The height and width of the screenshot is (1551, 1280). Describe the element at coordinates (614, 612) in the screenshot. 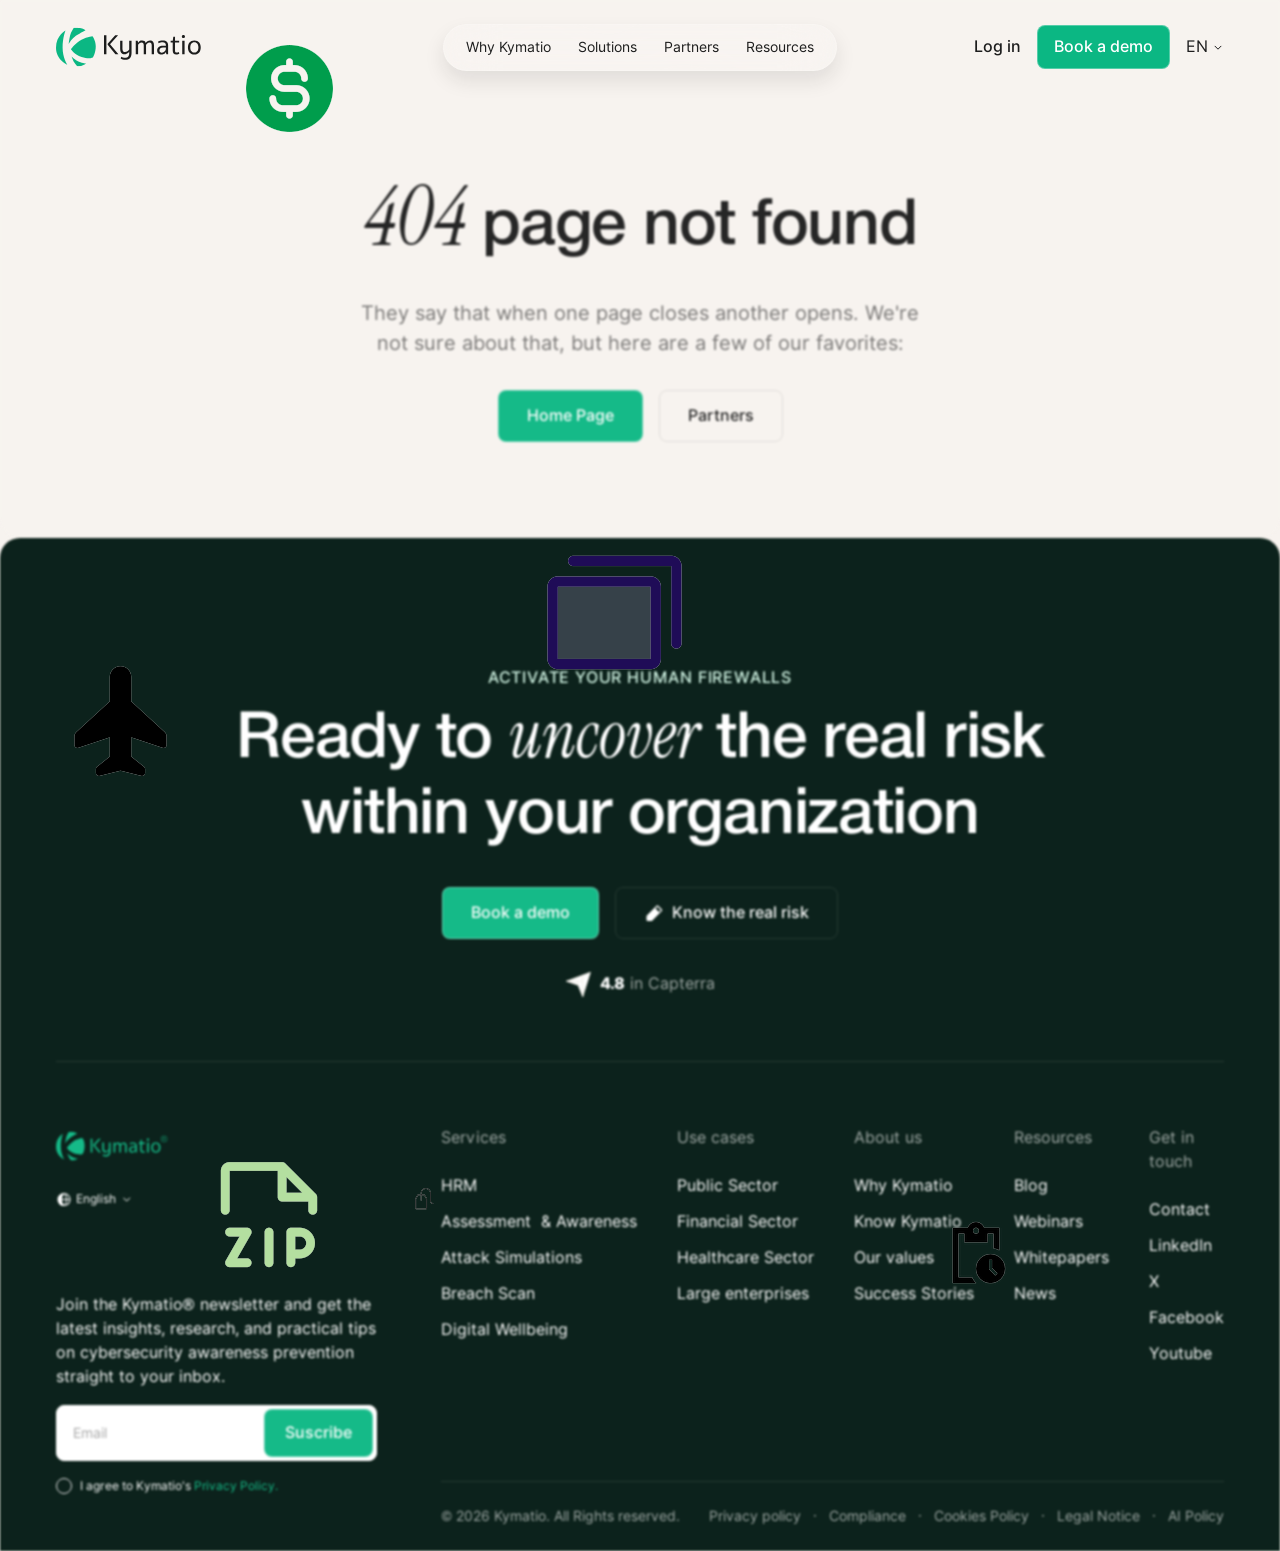

I see `view stacked cards or layers` at that location.